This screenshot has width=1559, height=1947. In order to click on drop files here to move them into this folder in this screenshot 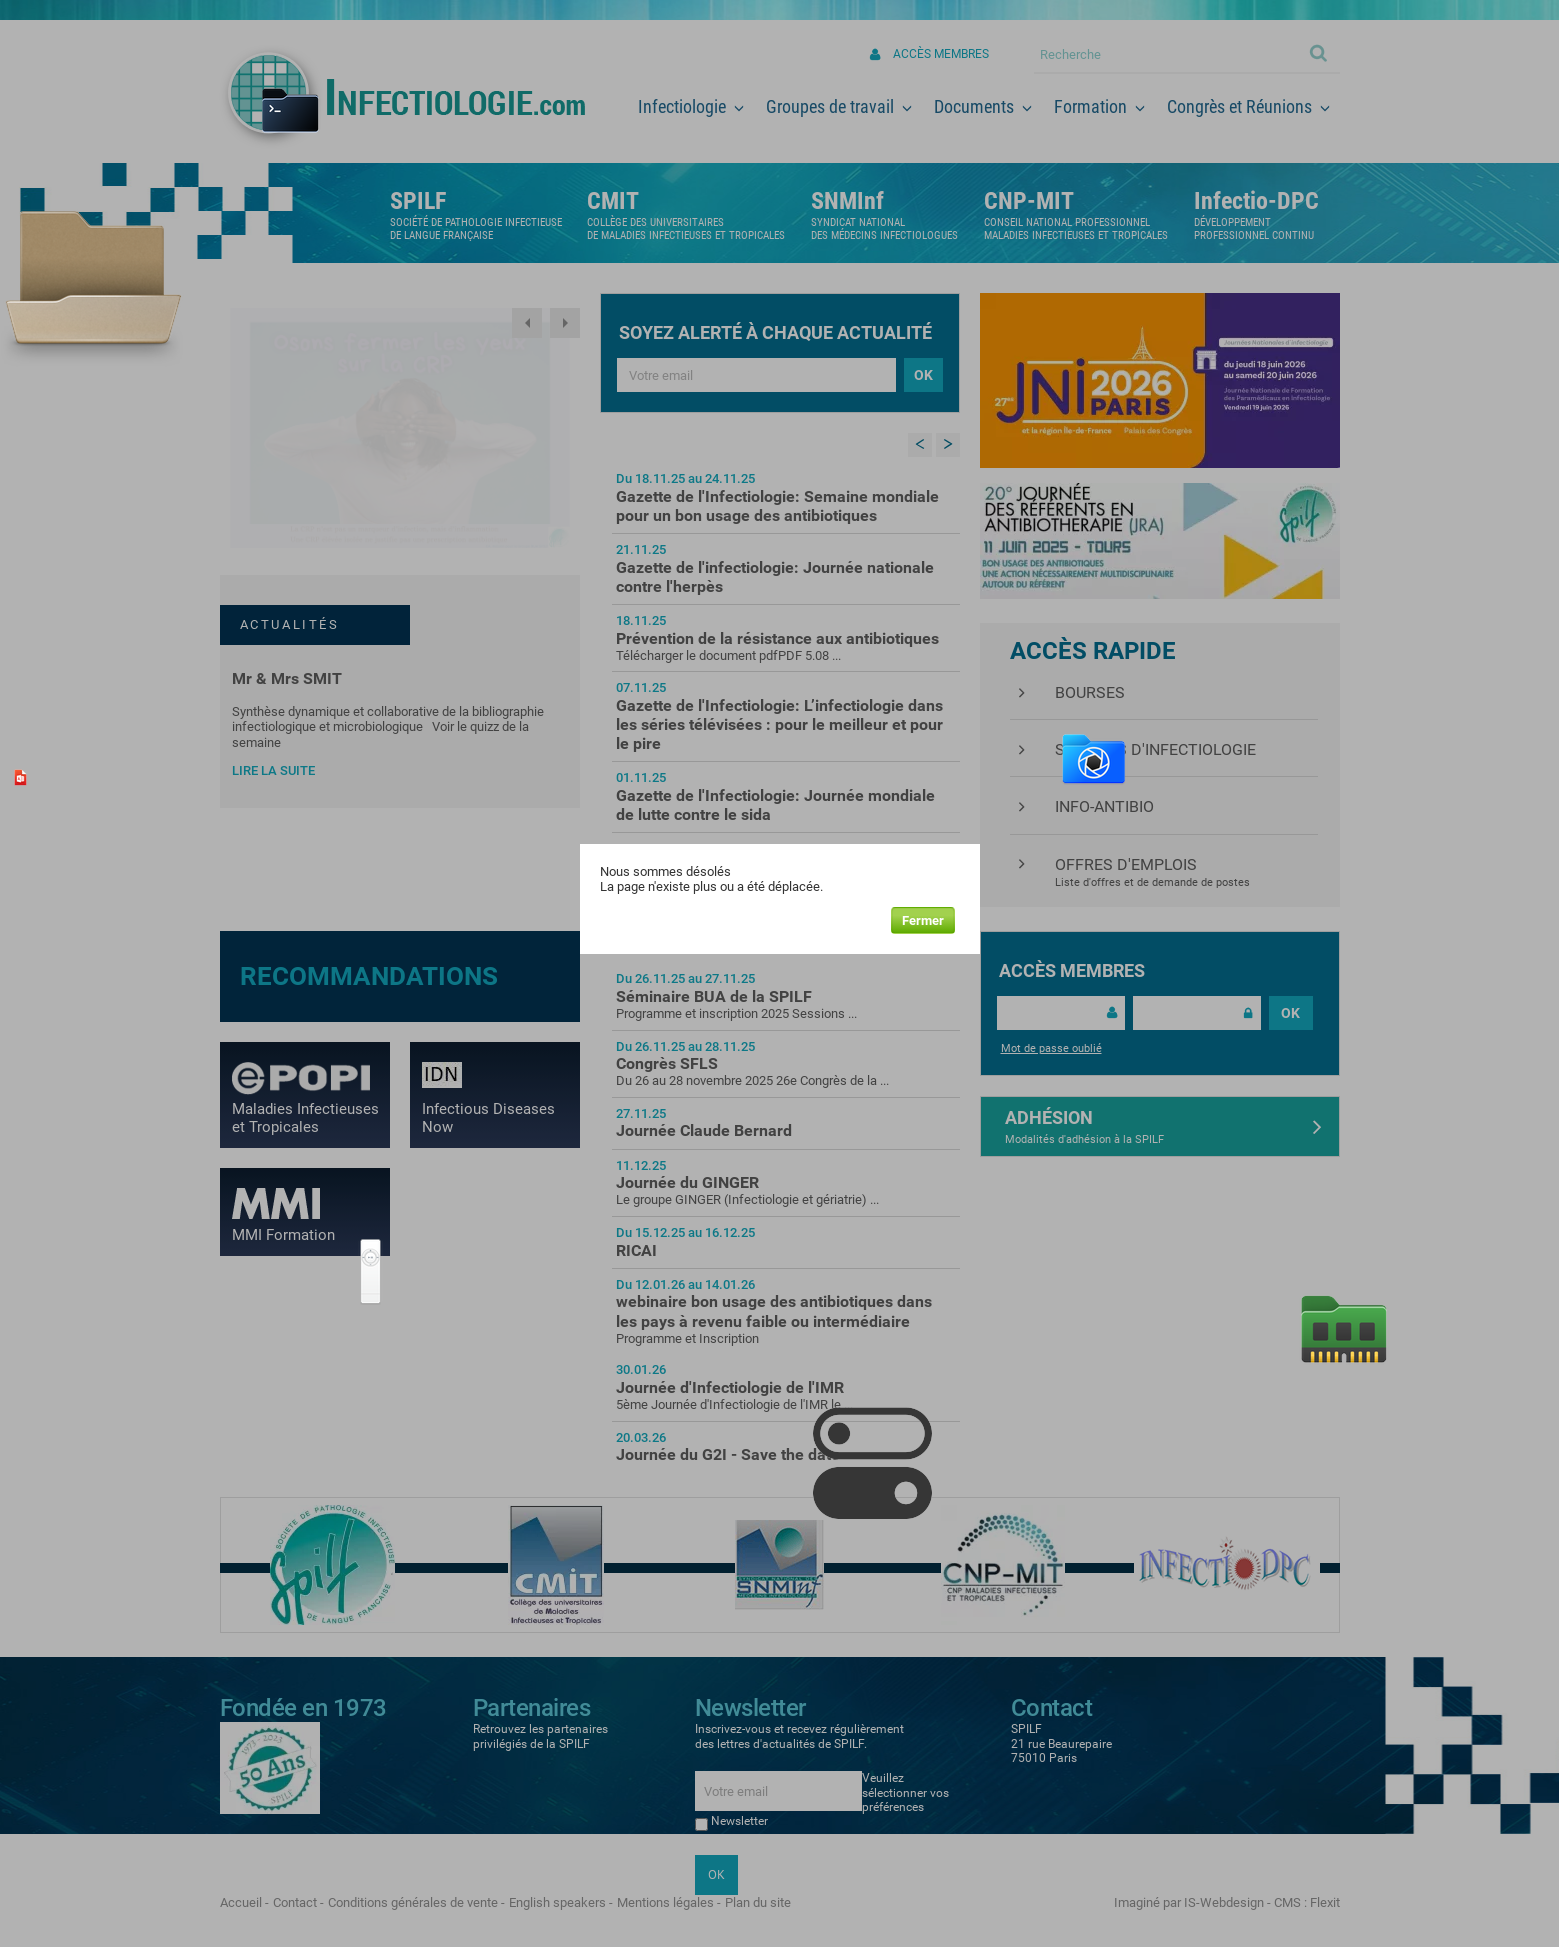, I will do `click(92, 286)`.